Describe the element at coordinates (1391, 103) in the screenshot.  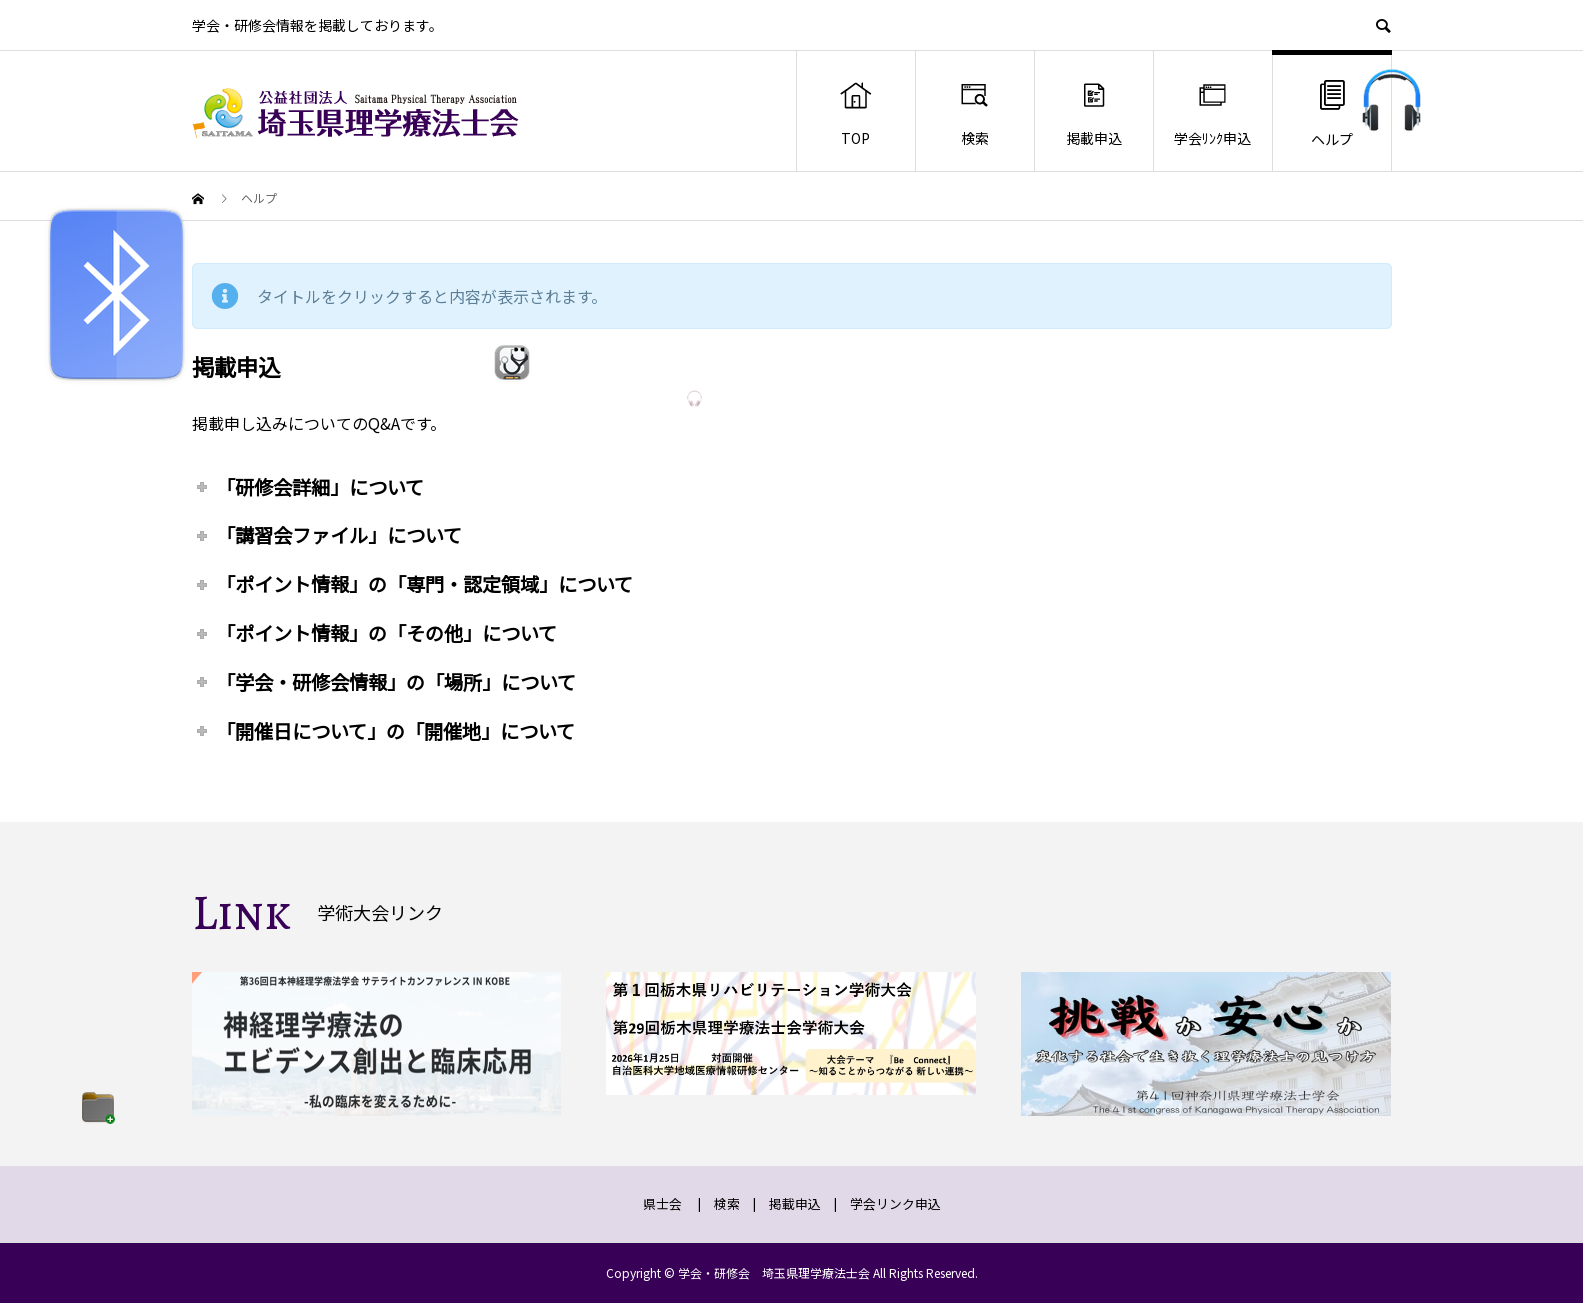
I see `access audio or headphone settings` at that location.